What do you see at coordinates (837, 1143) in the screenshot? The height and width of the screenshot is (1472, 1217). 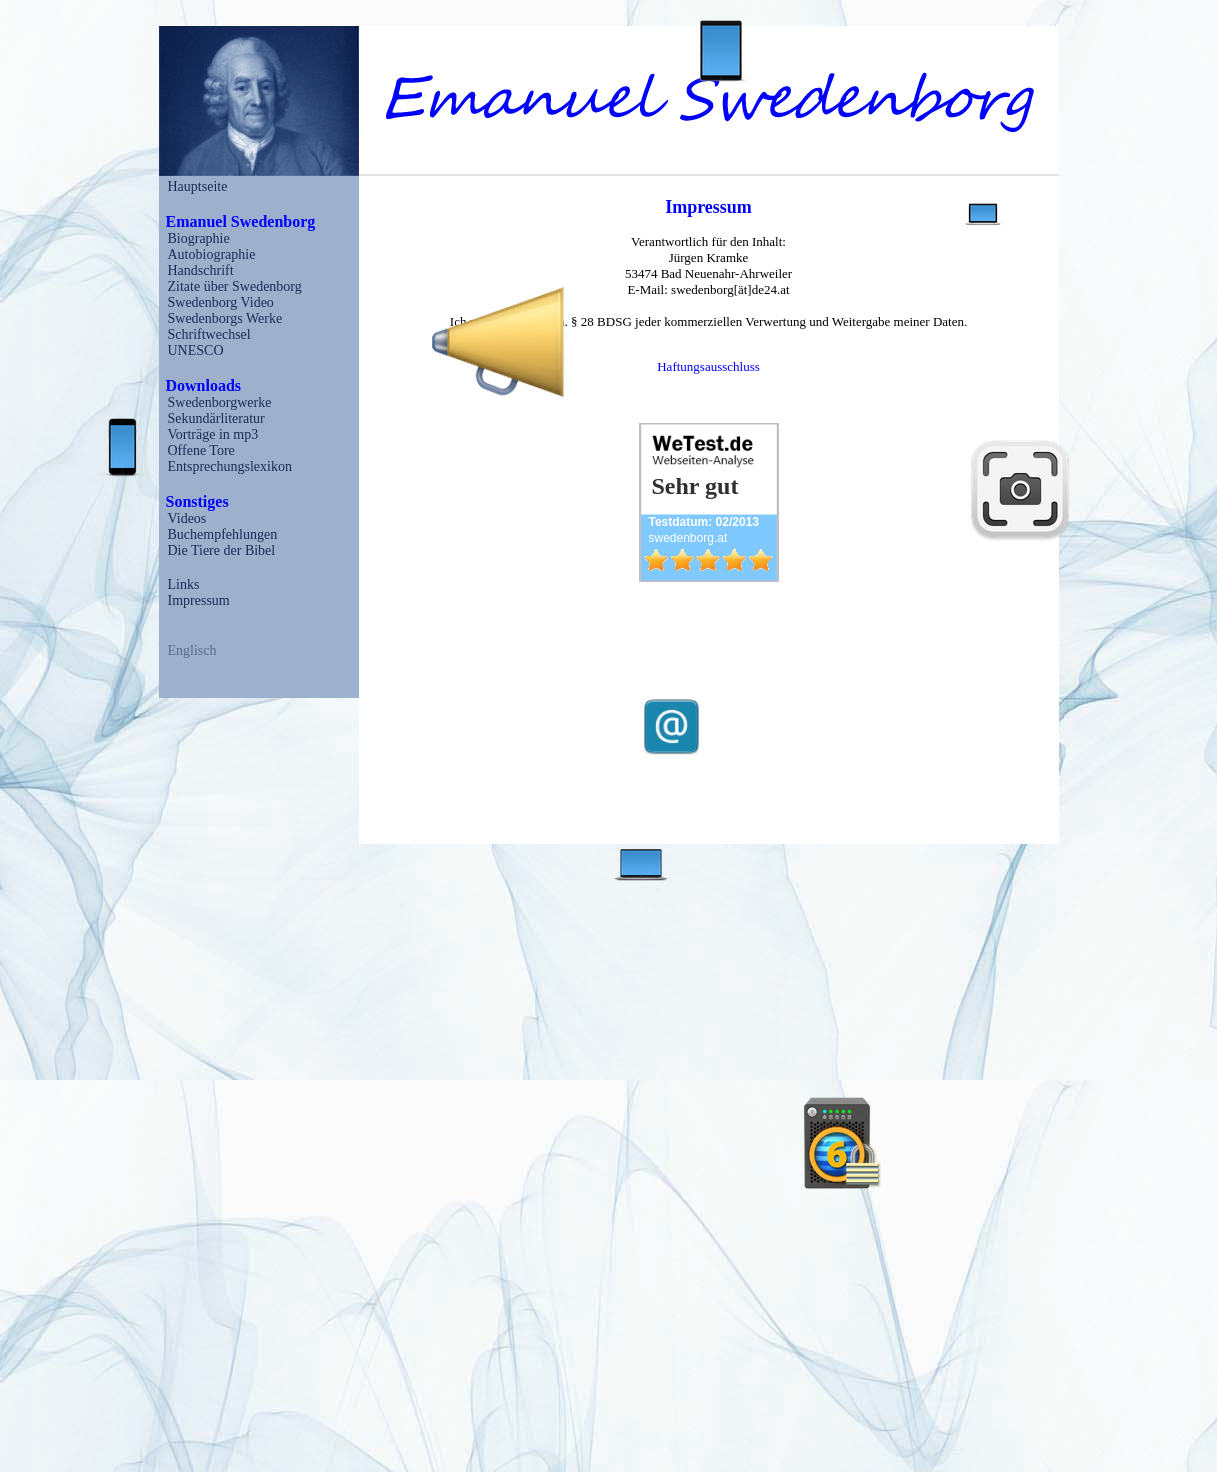 I see `locked RAID 6 storage array` at bounding box center [837, 1143].